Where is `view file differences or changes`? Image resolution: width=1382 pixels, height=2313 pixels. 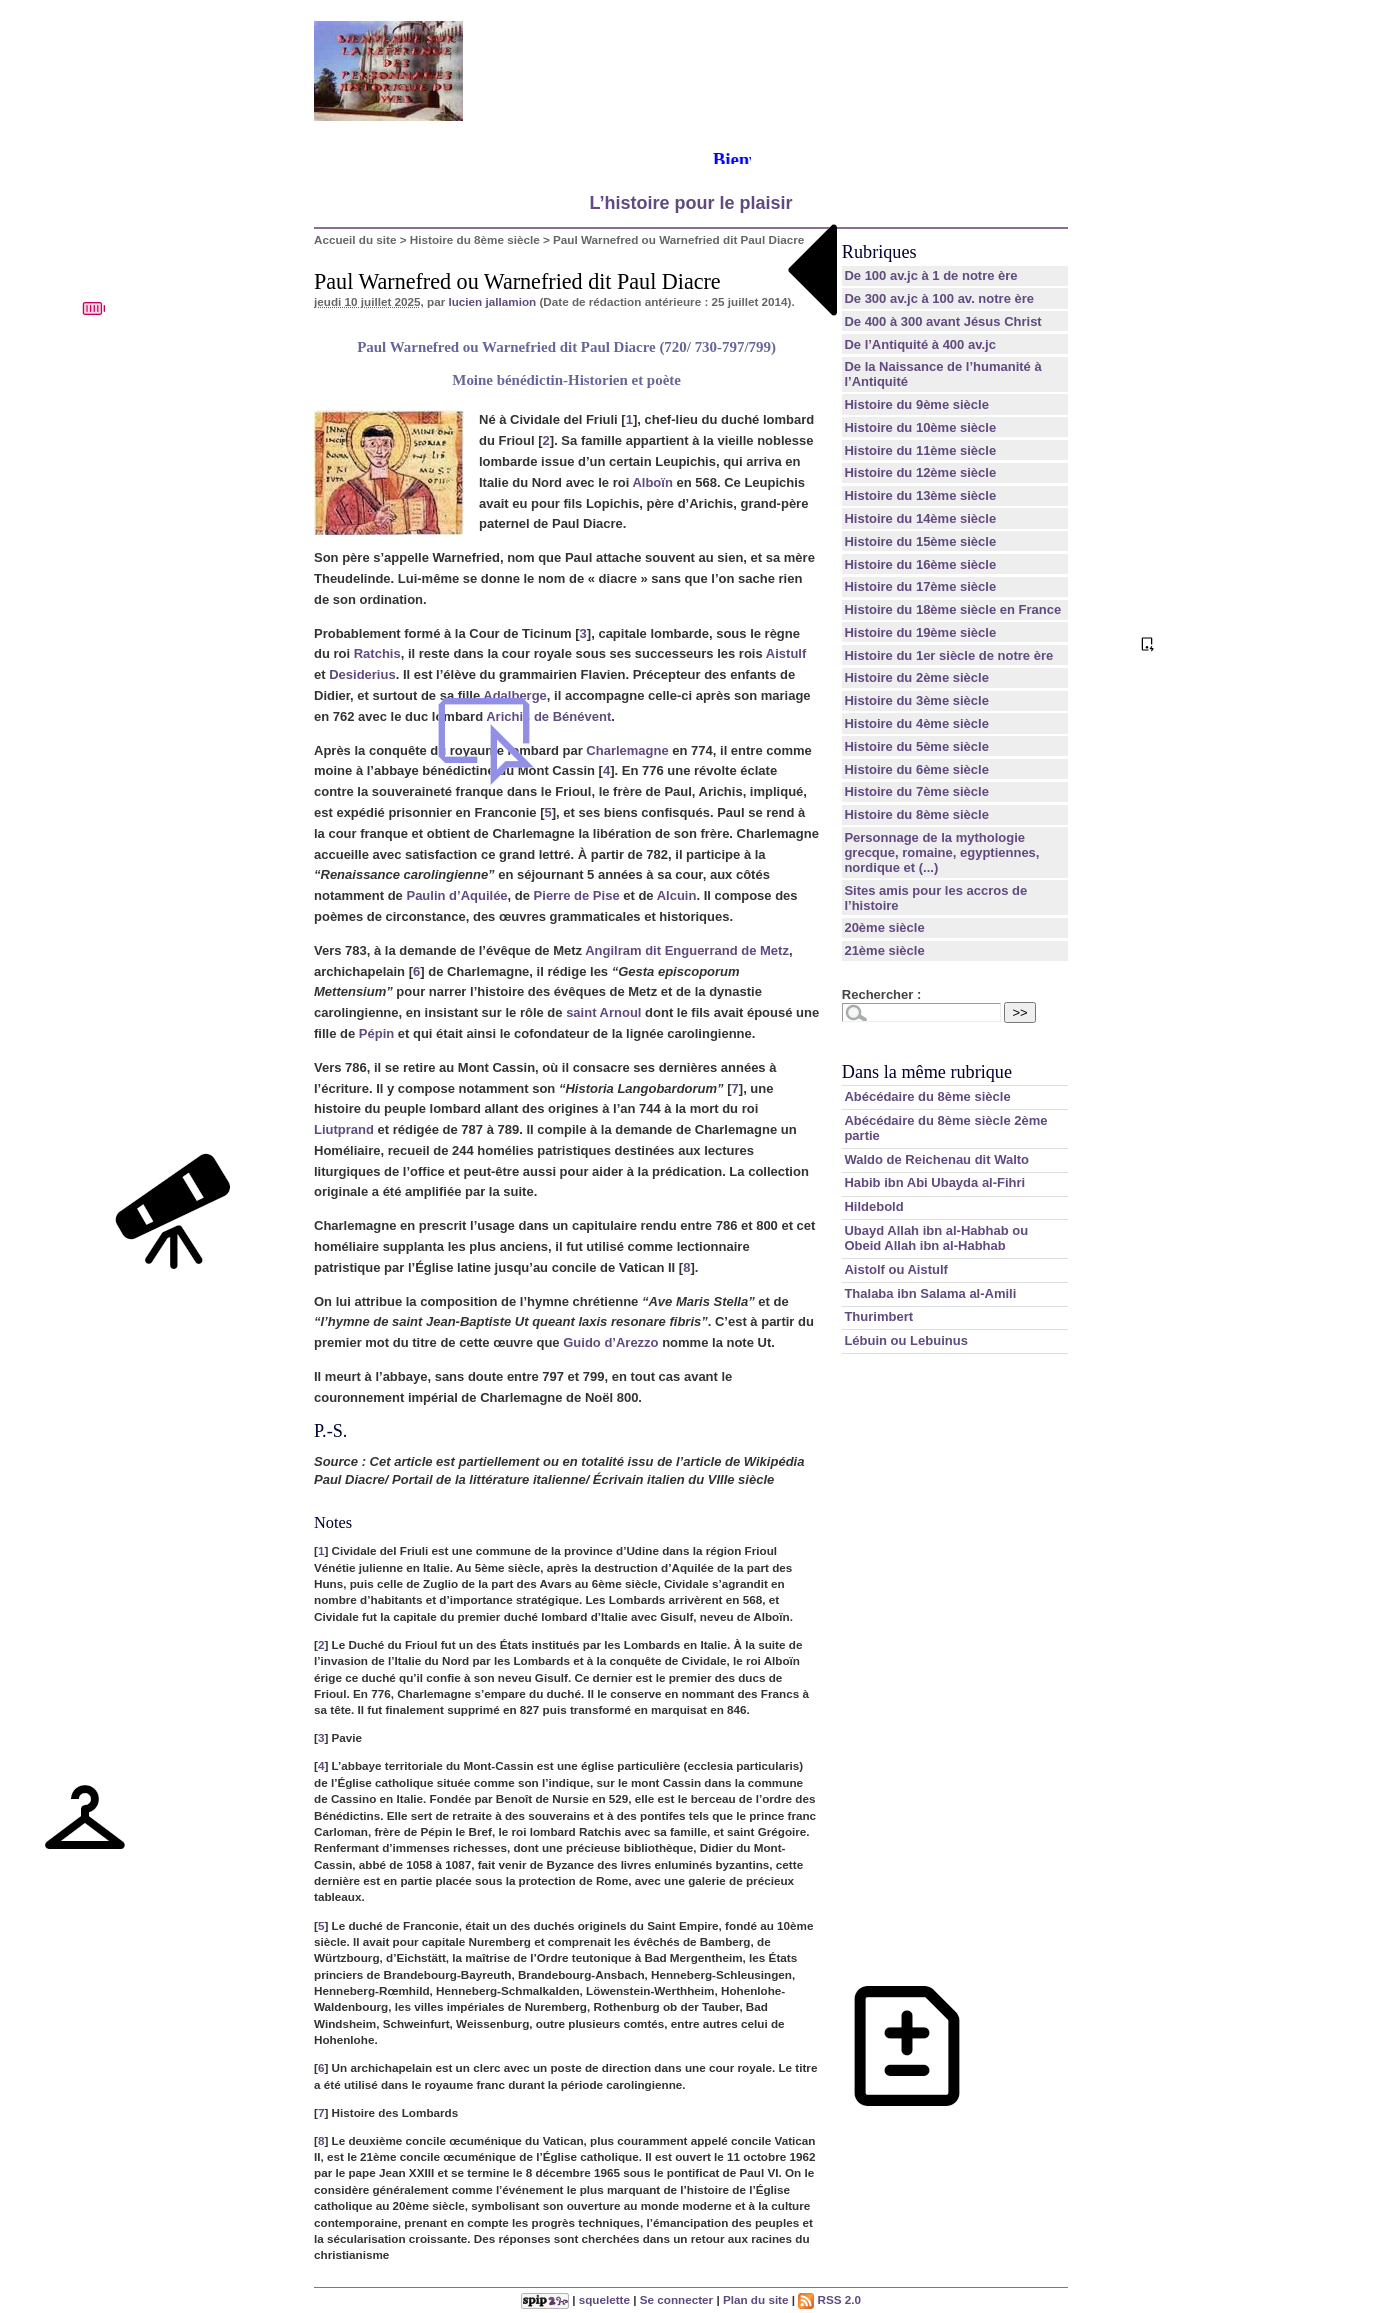 view file differences or changes is located at coordinates (907, 2046).